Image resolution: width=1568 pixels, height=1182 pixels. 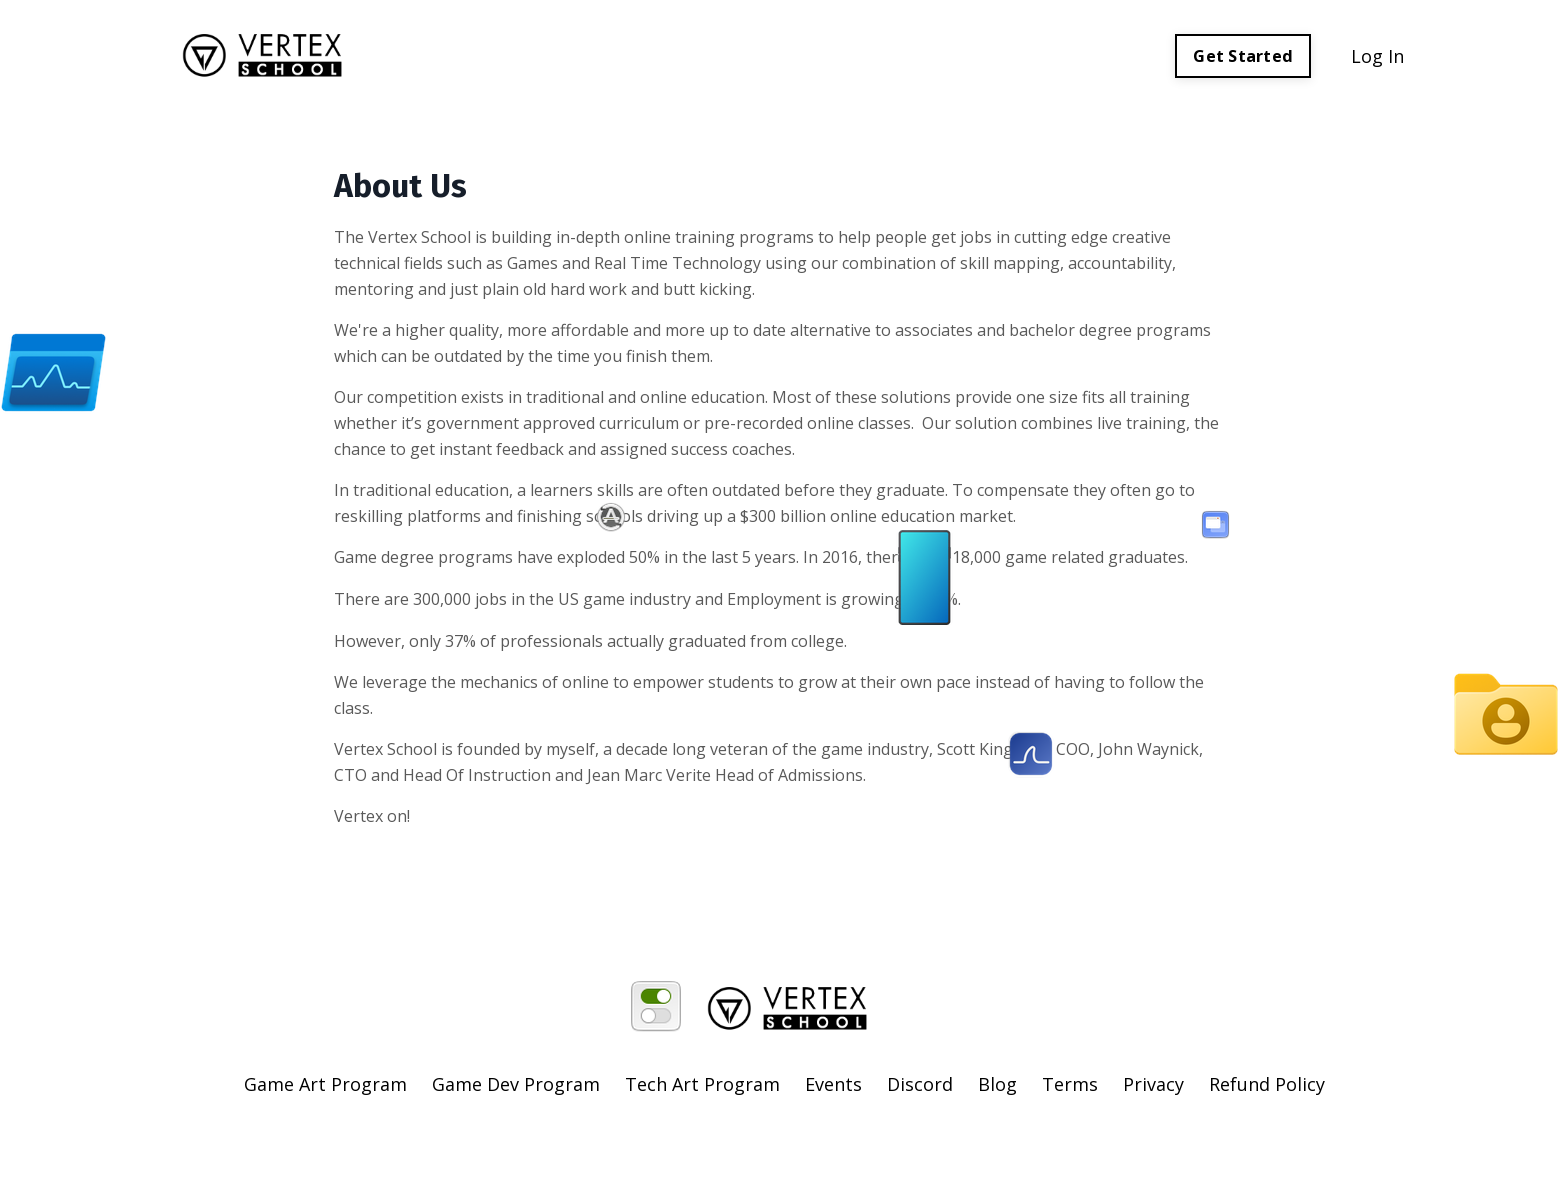 What do you see at coordinates (1506, 717) in the screenshot?
I see `open your contacts folder` at bounding box center [1506, 717].